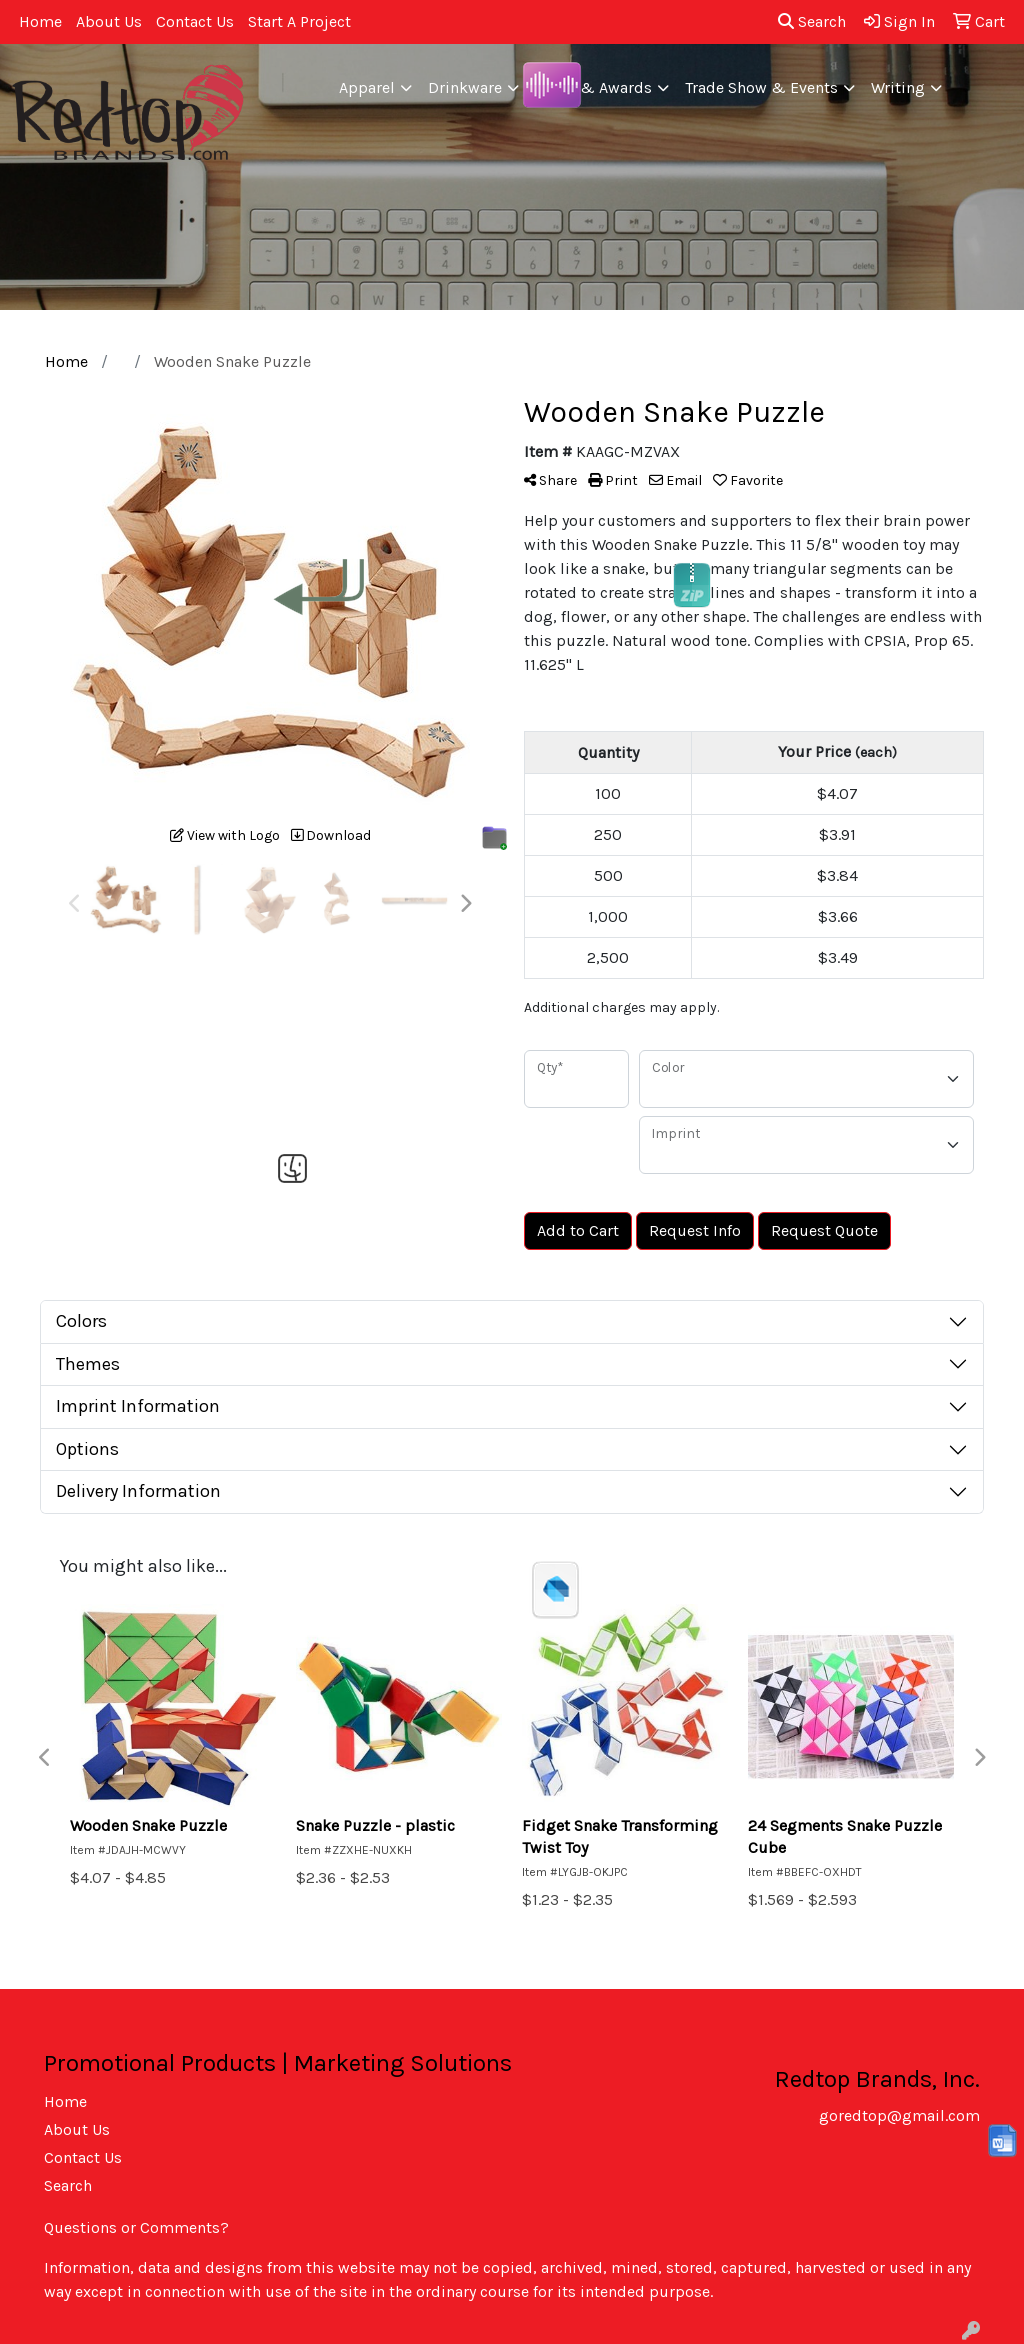 The image size is (1024, 2344). I want to click on reply to all recipients in an email thread, so click(317, 586).